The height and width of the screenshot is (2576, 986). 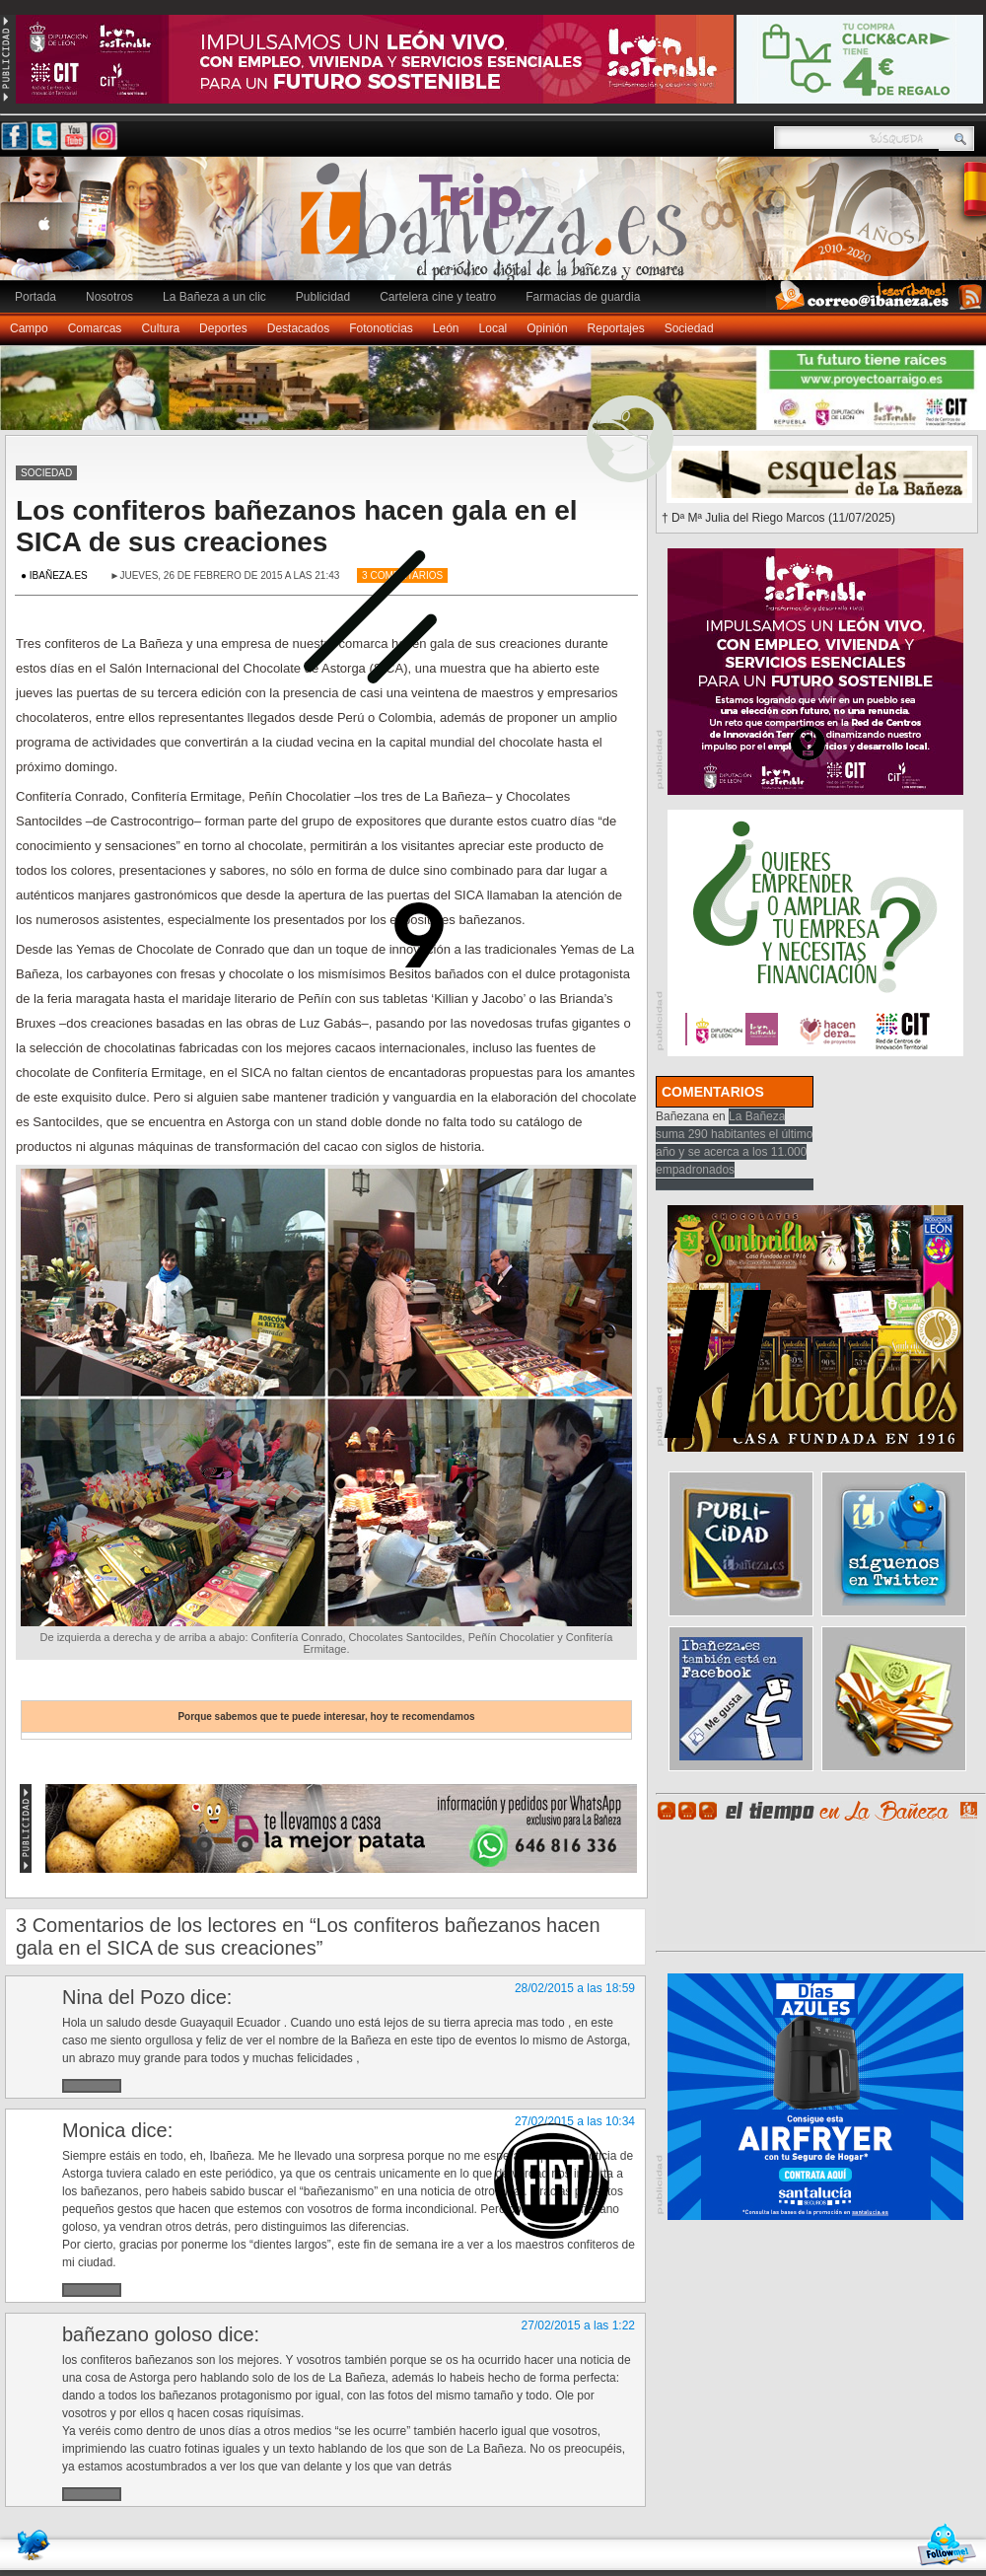 What do you see at coordinates (551, 2181) in the screenshot?
I see `fiat brand or vehicle identification` at bounding box center [551, 2181].